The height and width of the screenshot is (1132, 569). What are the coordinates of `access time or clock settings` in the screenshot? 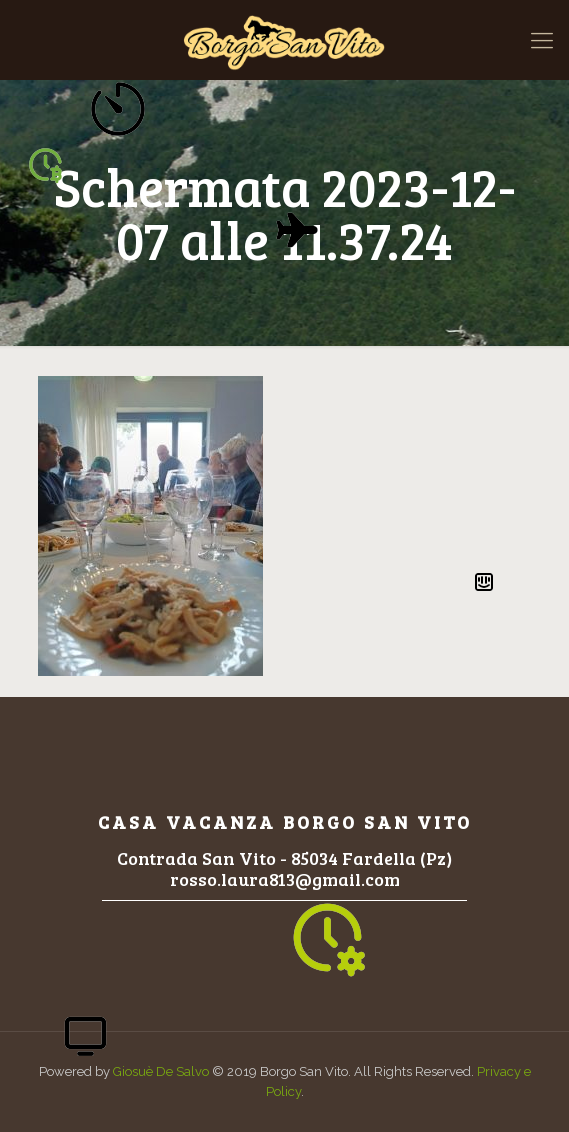 It's located at (327, 937).